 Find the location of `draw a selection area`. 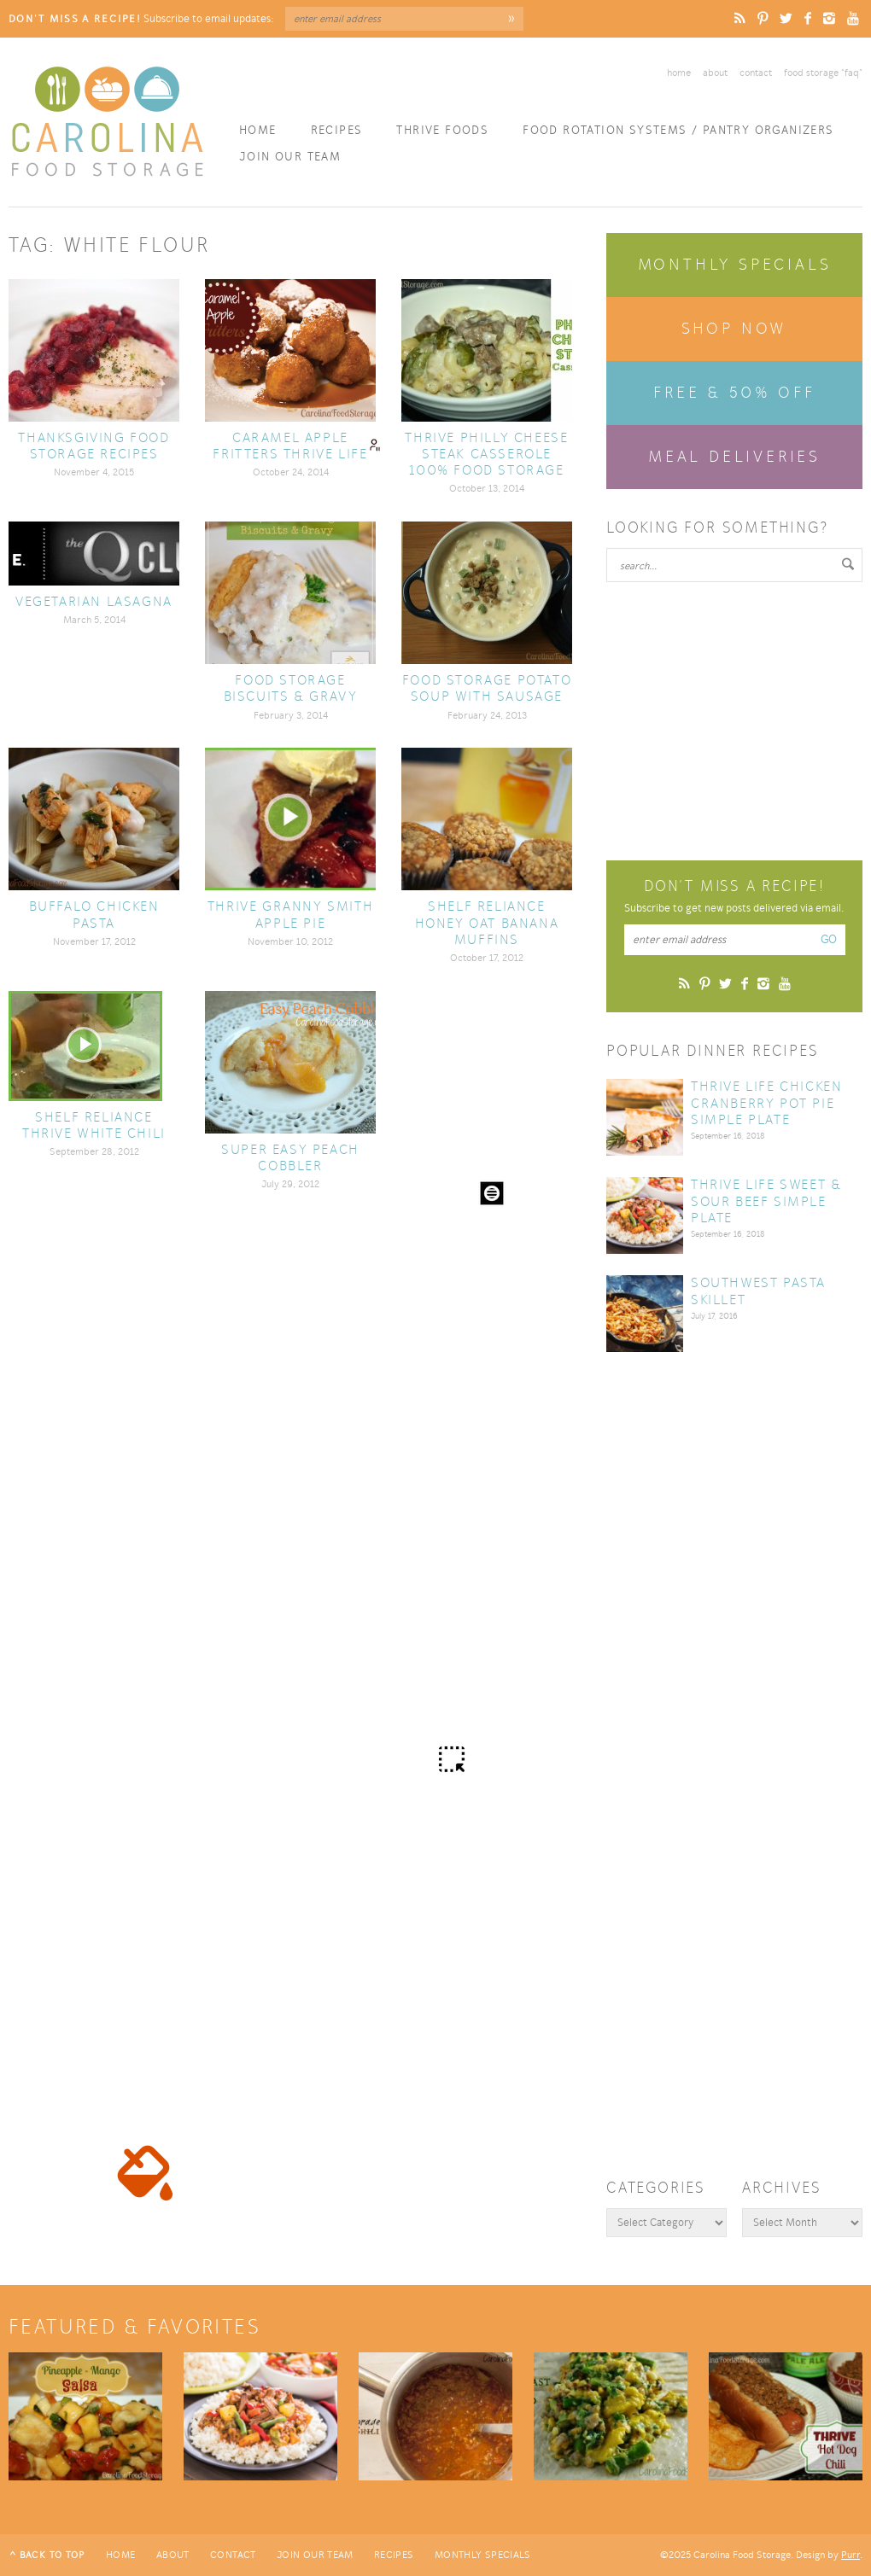

draw a selection area is located at coordinates (452, 1759).